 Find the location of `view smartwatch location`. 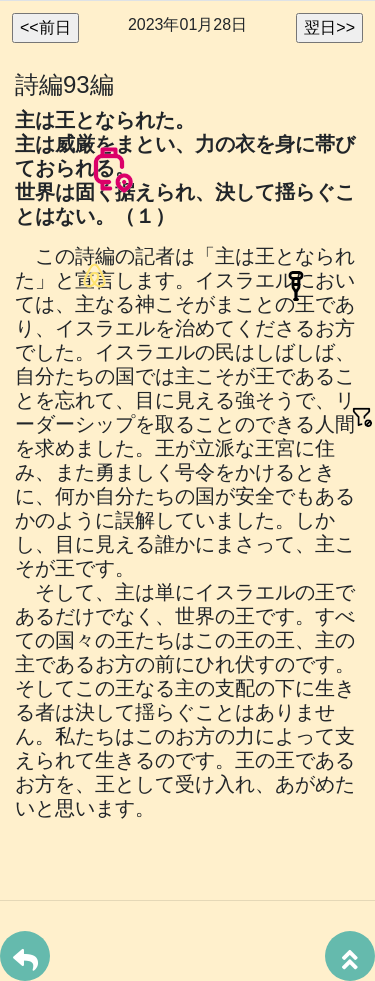

view smartwatch location is located at coordinates (109, 169).